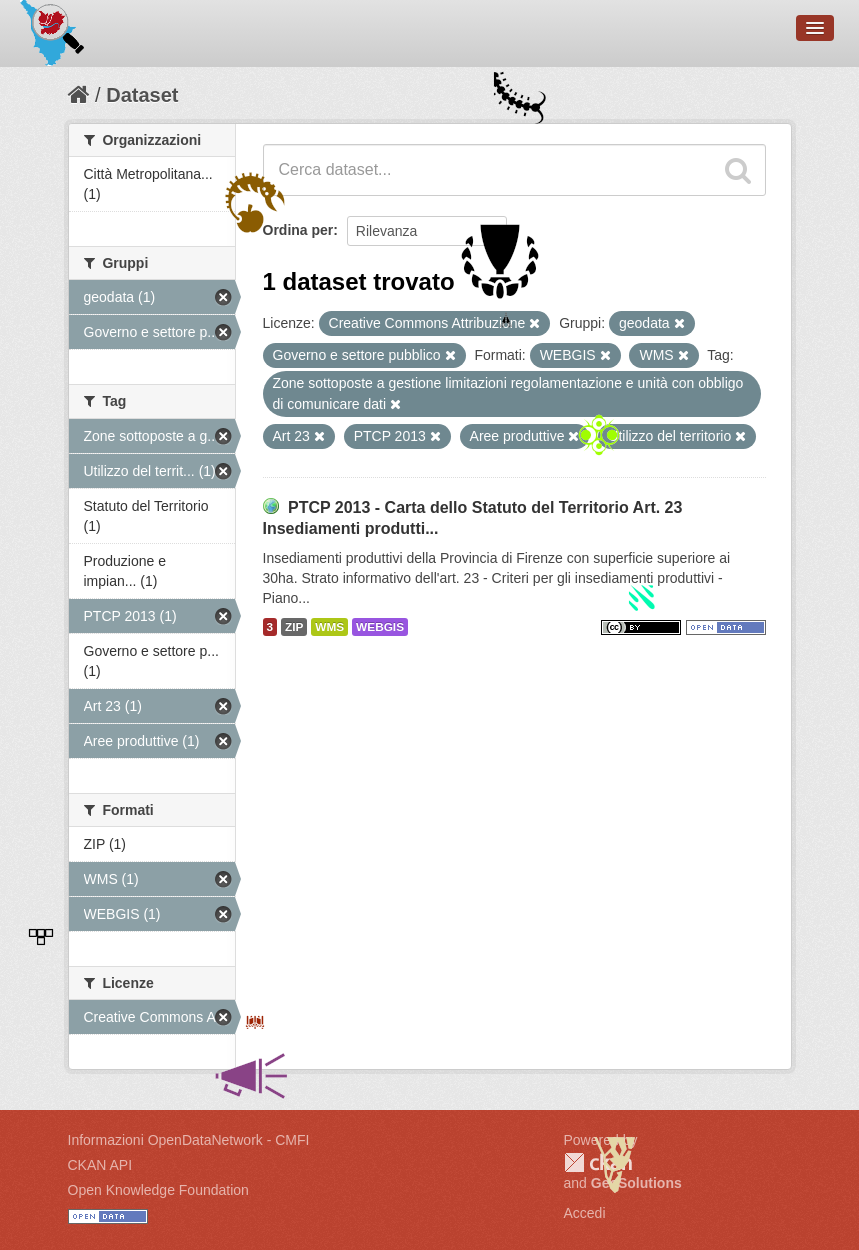  What do you see at coordinates (520, 98) in the screenshot?
I see `indicates bug or pest-related content in a game` at bounding box center [520, 98].